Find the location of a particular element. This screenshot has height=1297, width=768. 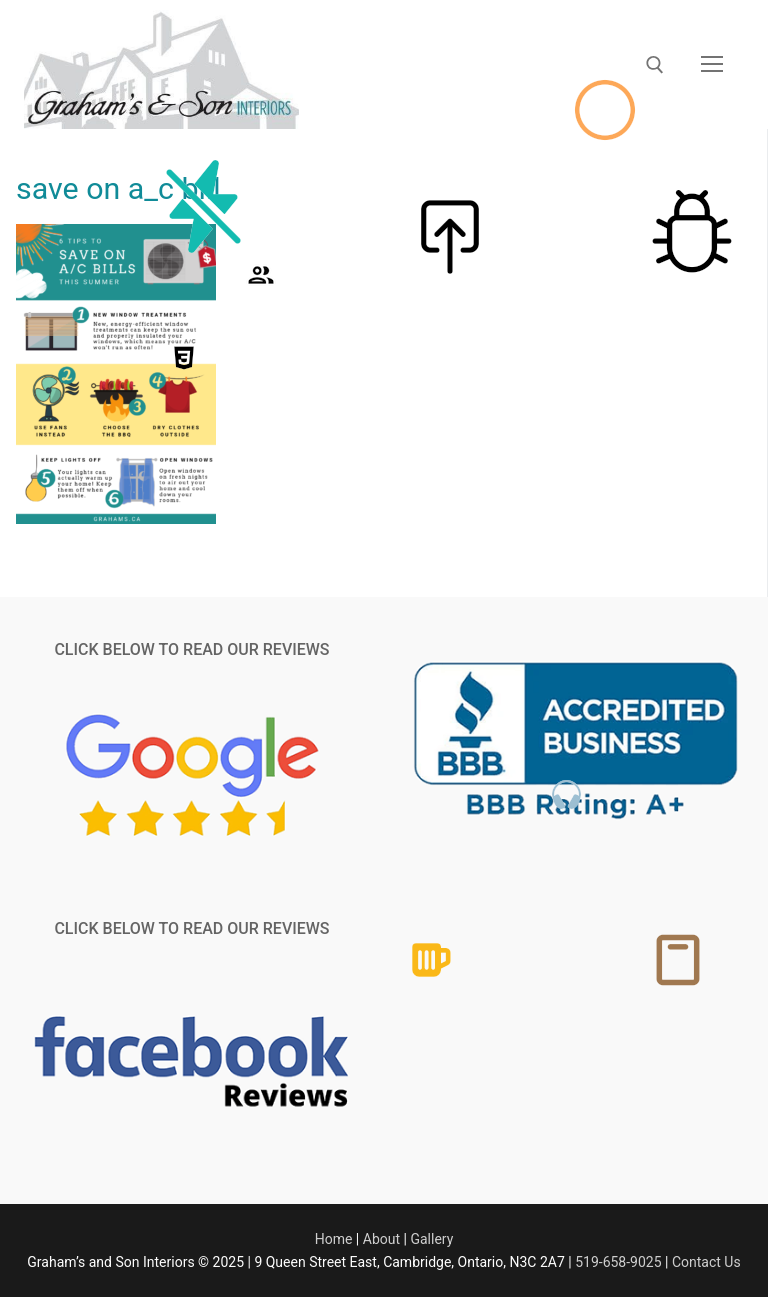

view contacts or people list is located at coordinates (261, 275).